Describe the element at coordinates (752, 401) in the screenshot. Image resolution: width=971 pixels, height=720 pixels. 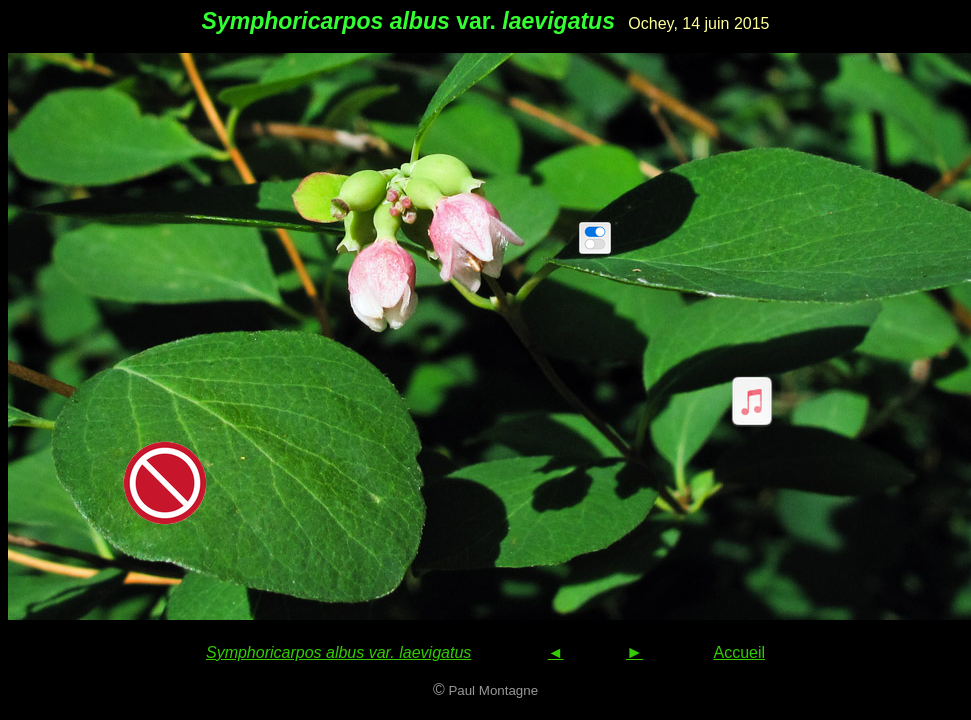
I see `an audio file in your system` at that location.